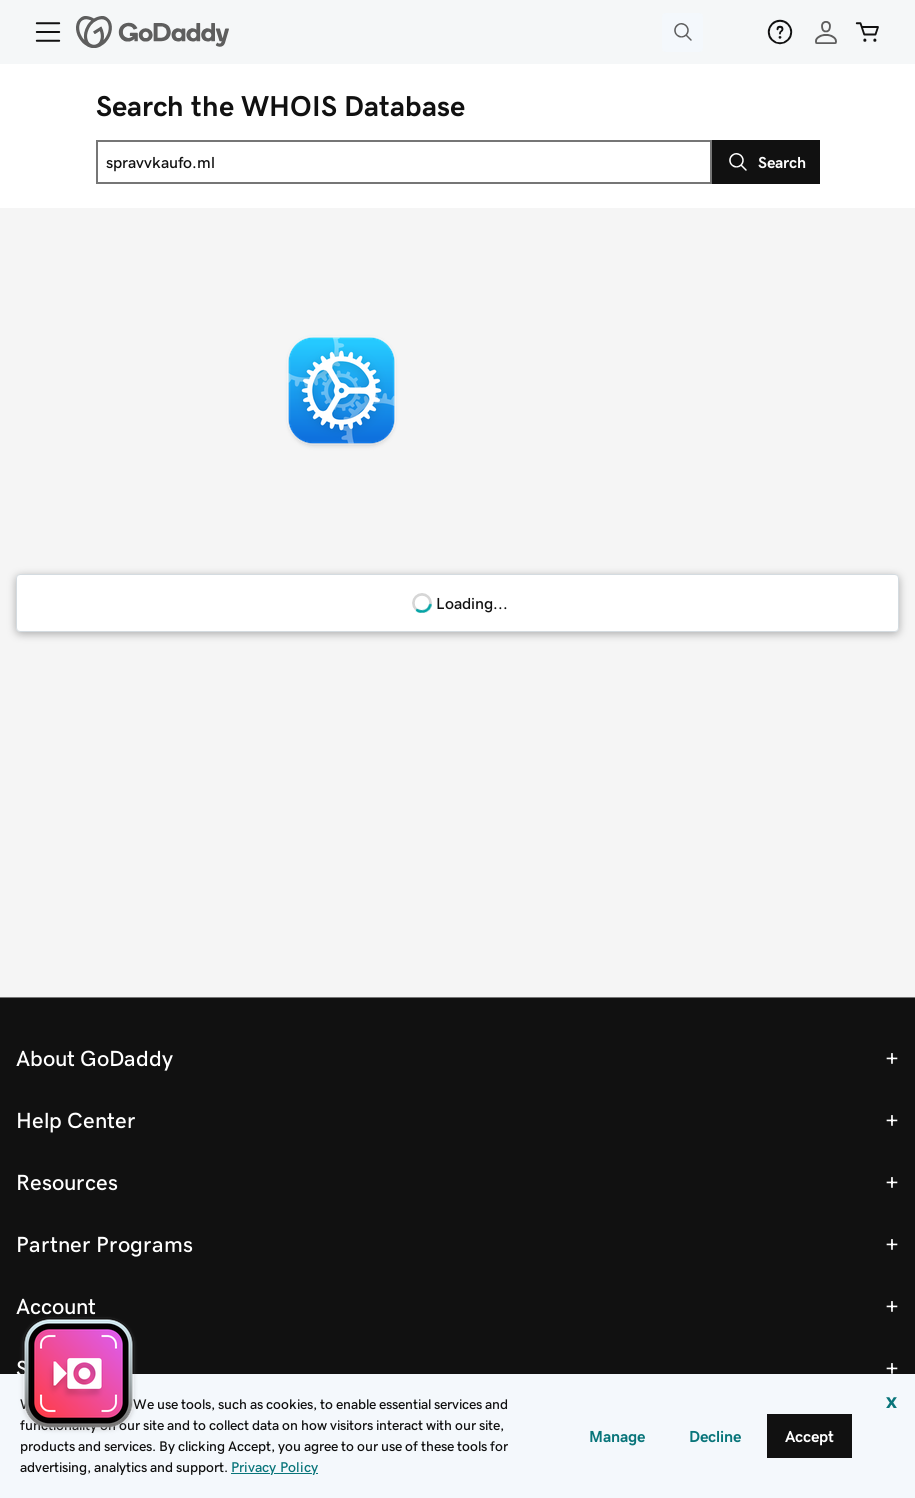  What do you see at coordinates (78, 1373) in the screenshot?
I see `open kooha screen recorder` at bounding box center [78, 1373].